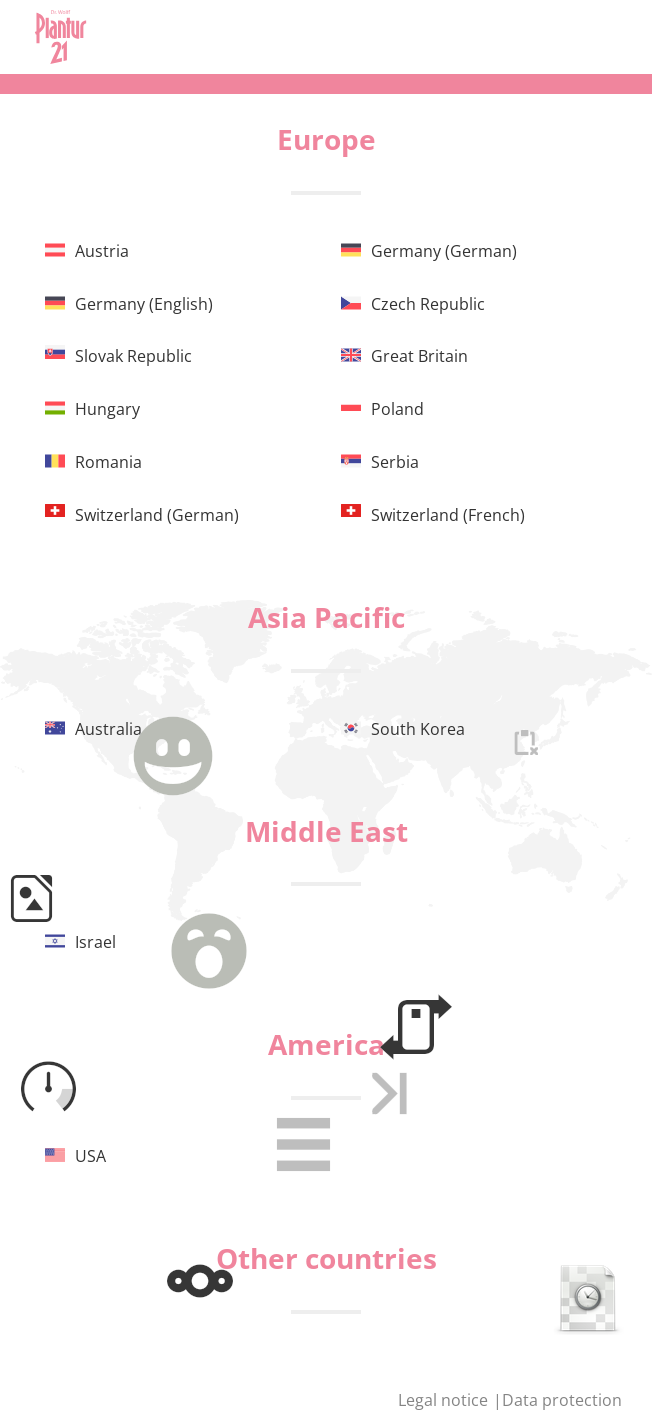  What do you see at coordinates (389, 1093) in the screenshot?
I see `skip to the end of a list or playlist` at bounding box center [389, 1093].